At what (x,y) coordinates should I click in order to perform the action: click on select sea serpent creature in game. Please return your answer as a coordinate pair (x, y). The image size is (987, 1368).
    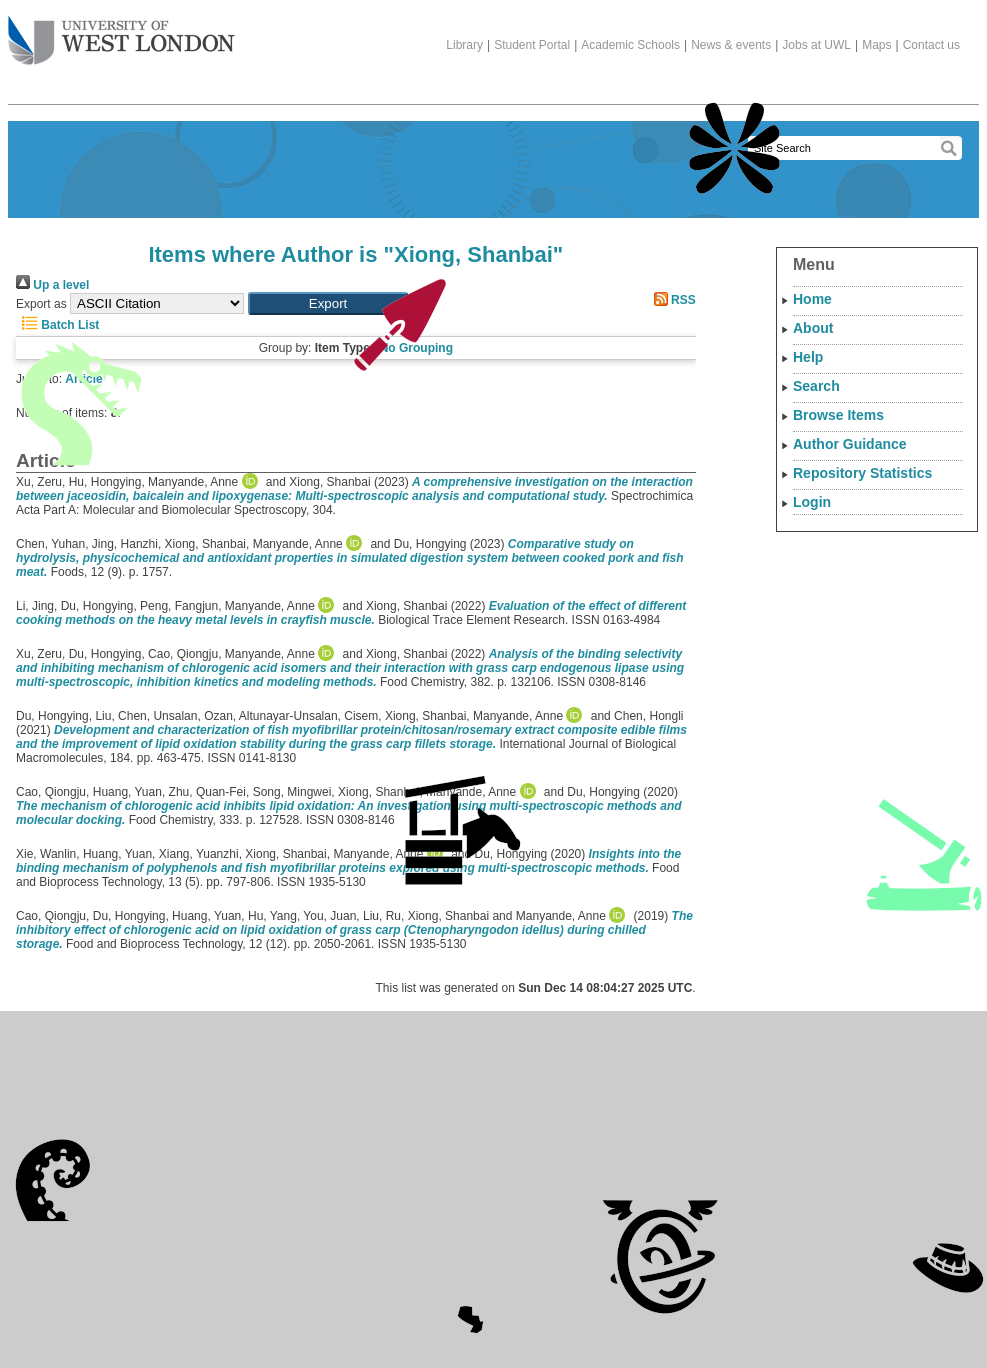
    Looking at the image, I should click on (80, 403).